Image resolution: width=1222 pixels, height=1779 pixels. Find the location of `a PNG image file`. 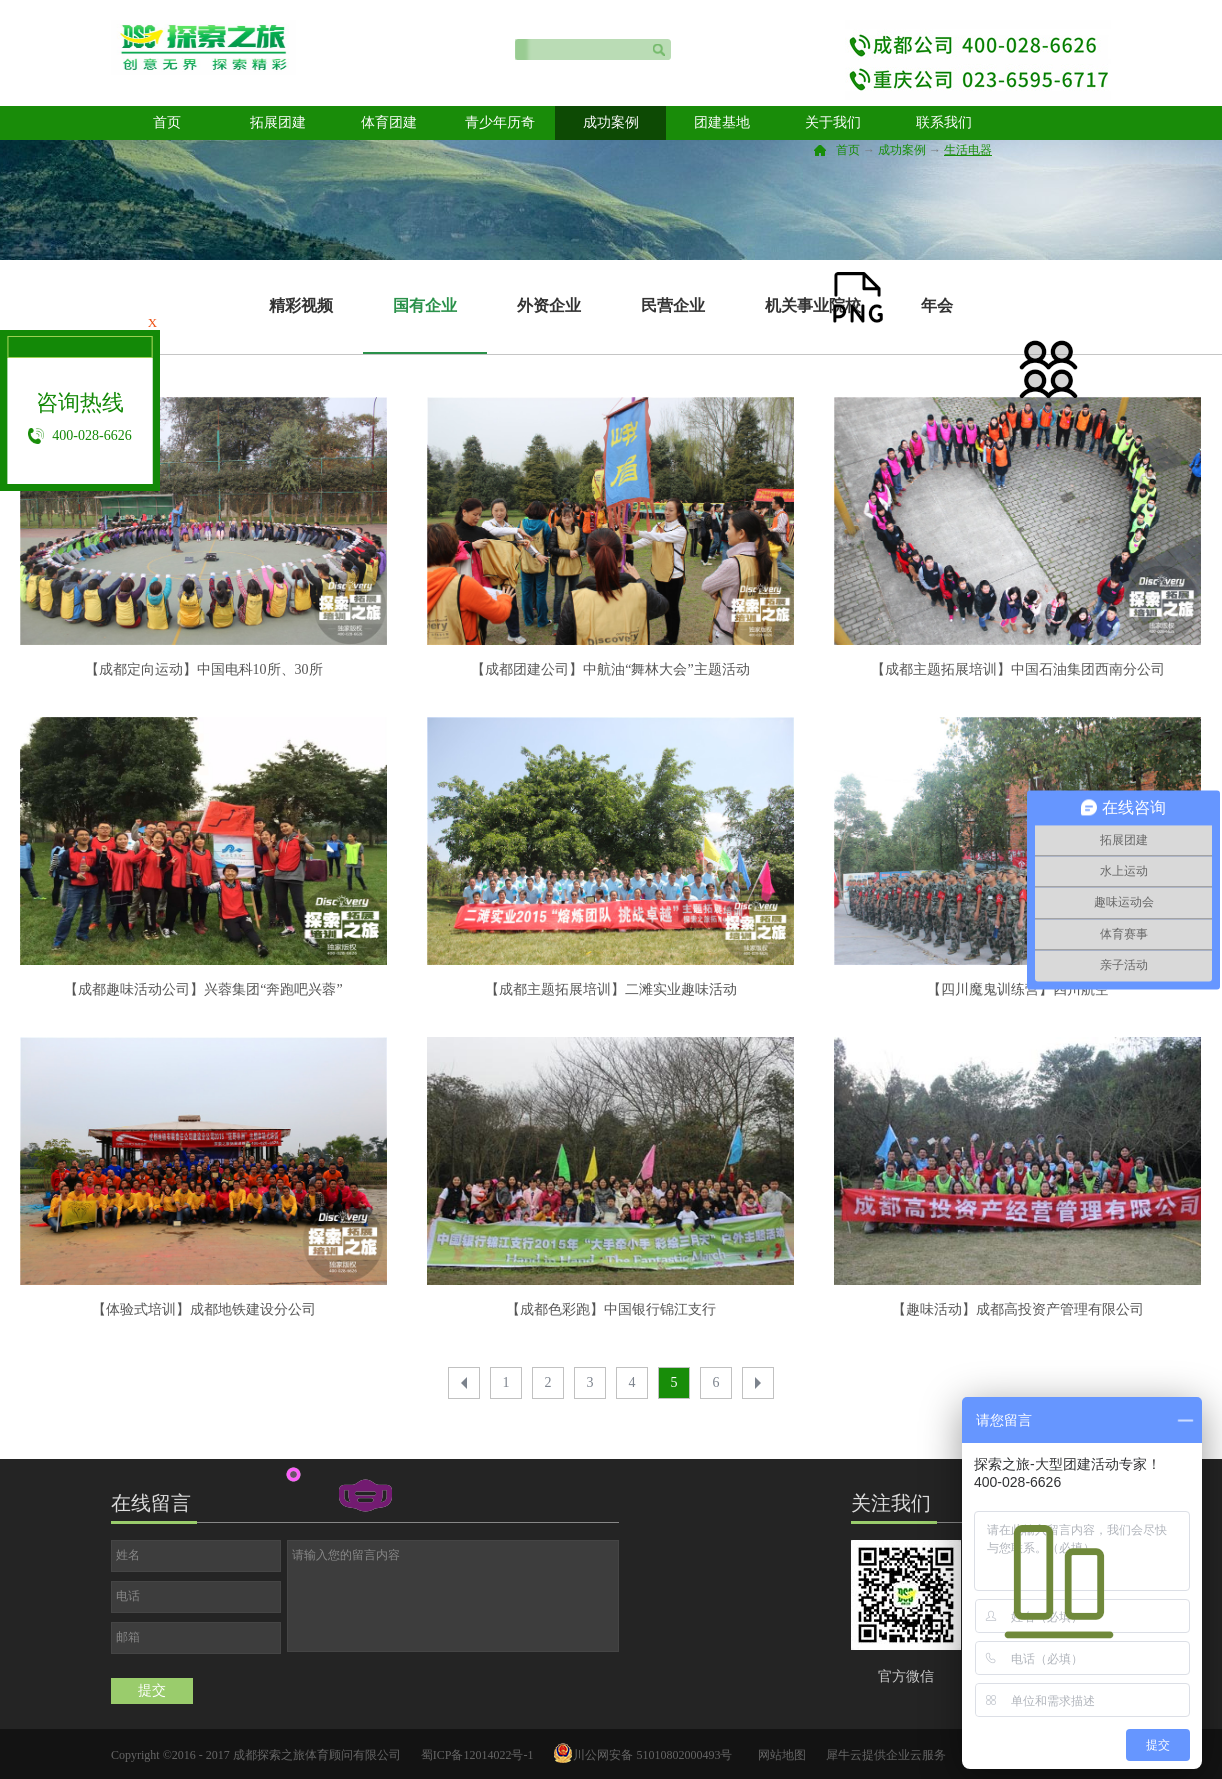

a PNG image file is located at coordinates (857, 299).